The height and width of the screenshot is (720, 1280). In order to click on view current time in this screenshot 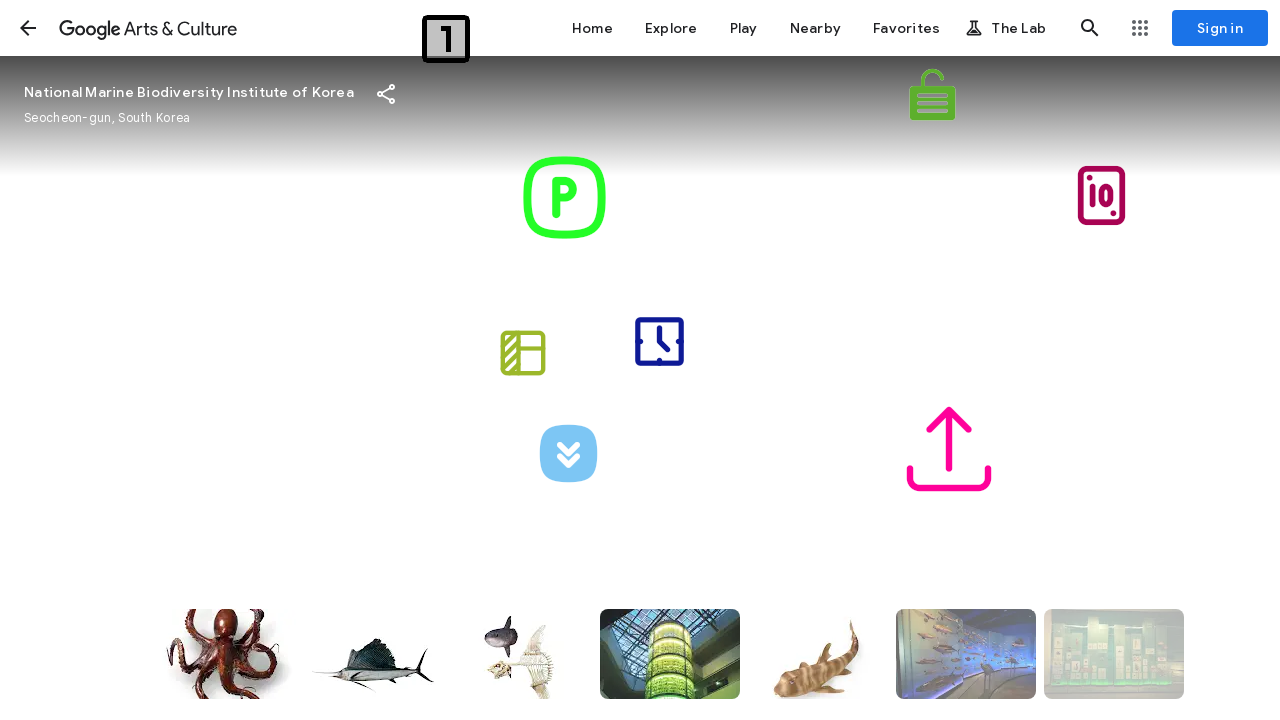, I will do `click(659, 341)`.